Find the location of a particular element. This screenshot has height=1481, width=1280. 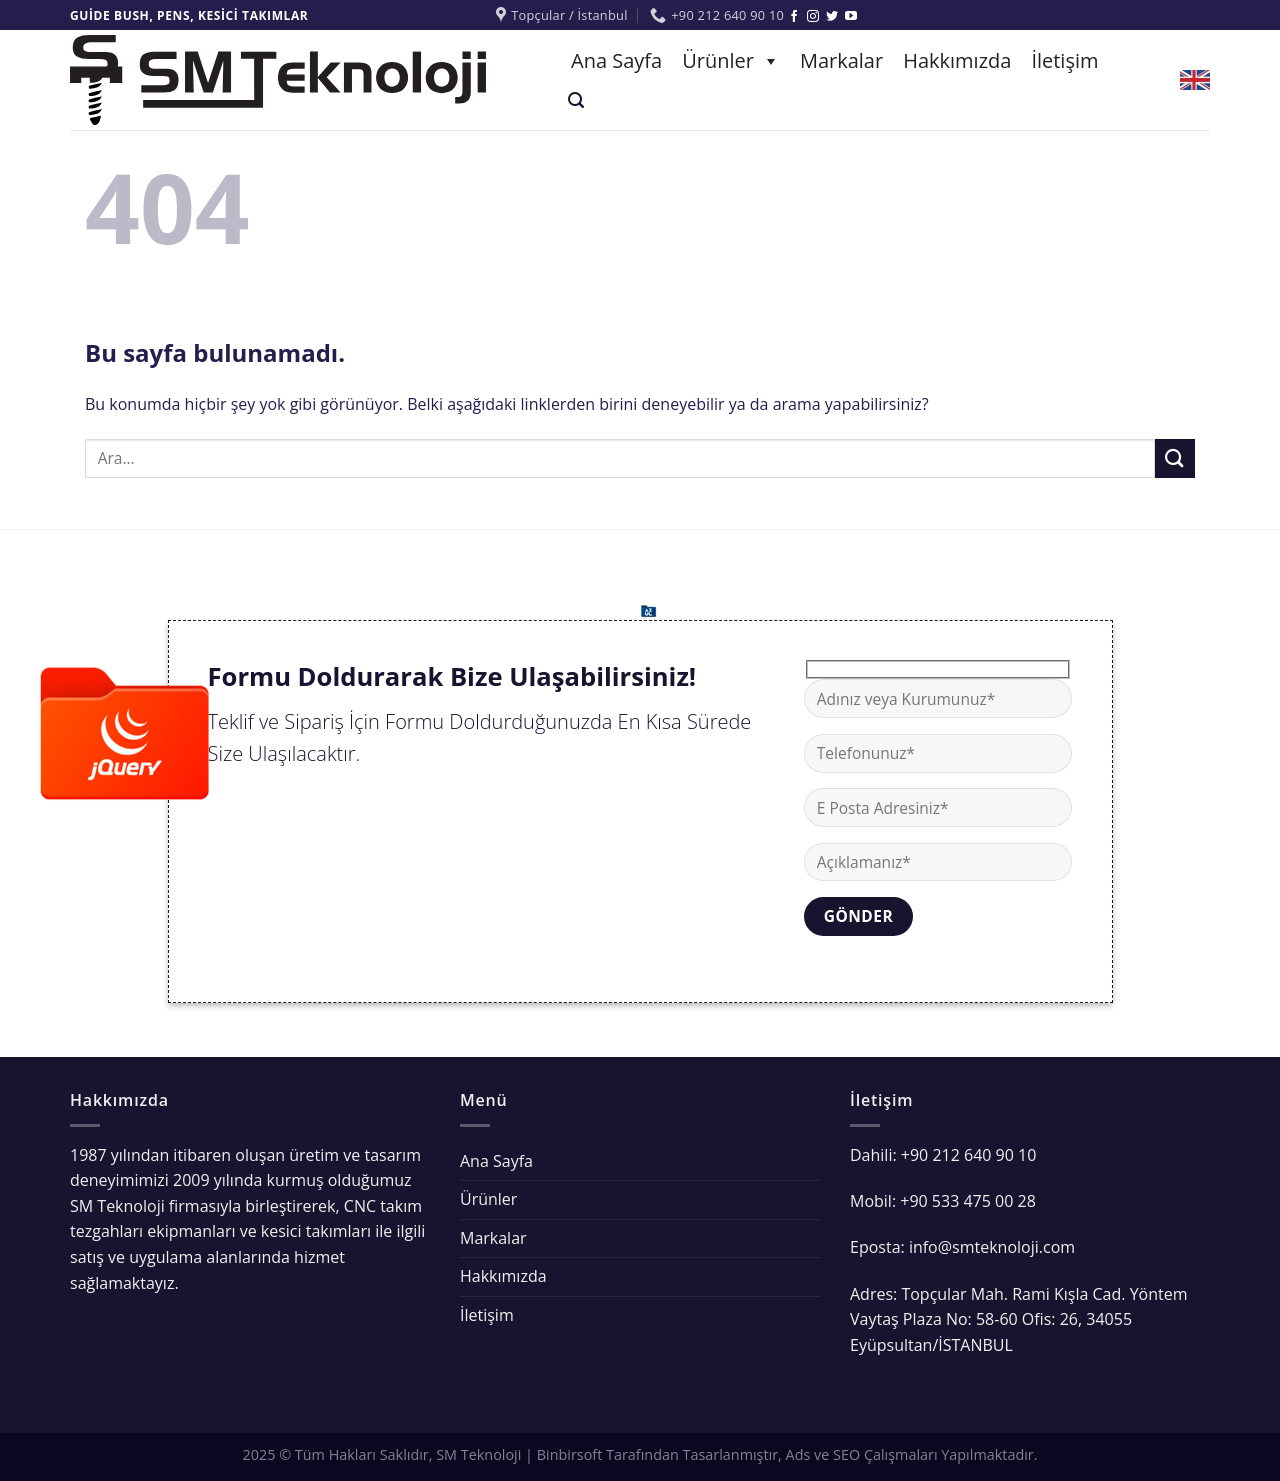

open the azul folder is located at coordinates (648, 611).